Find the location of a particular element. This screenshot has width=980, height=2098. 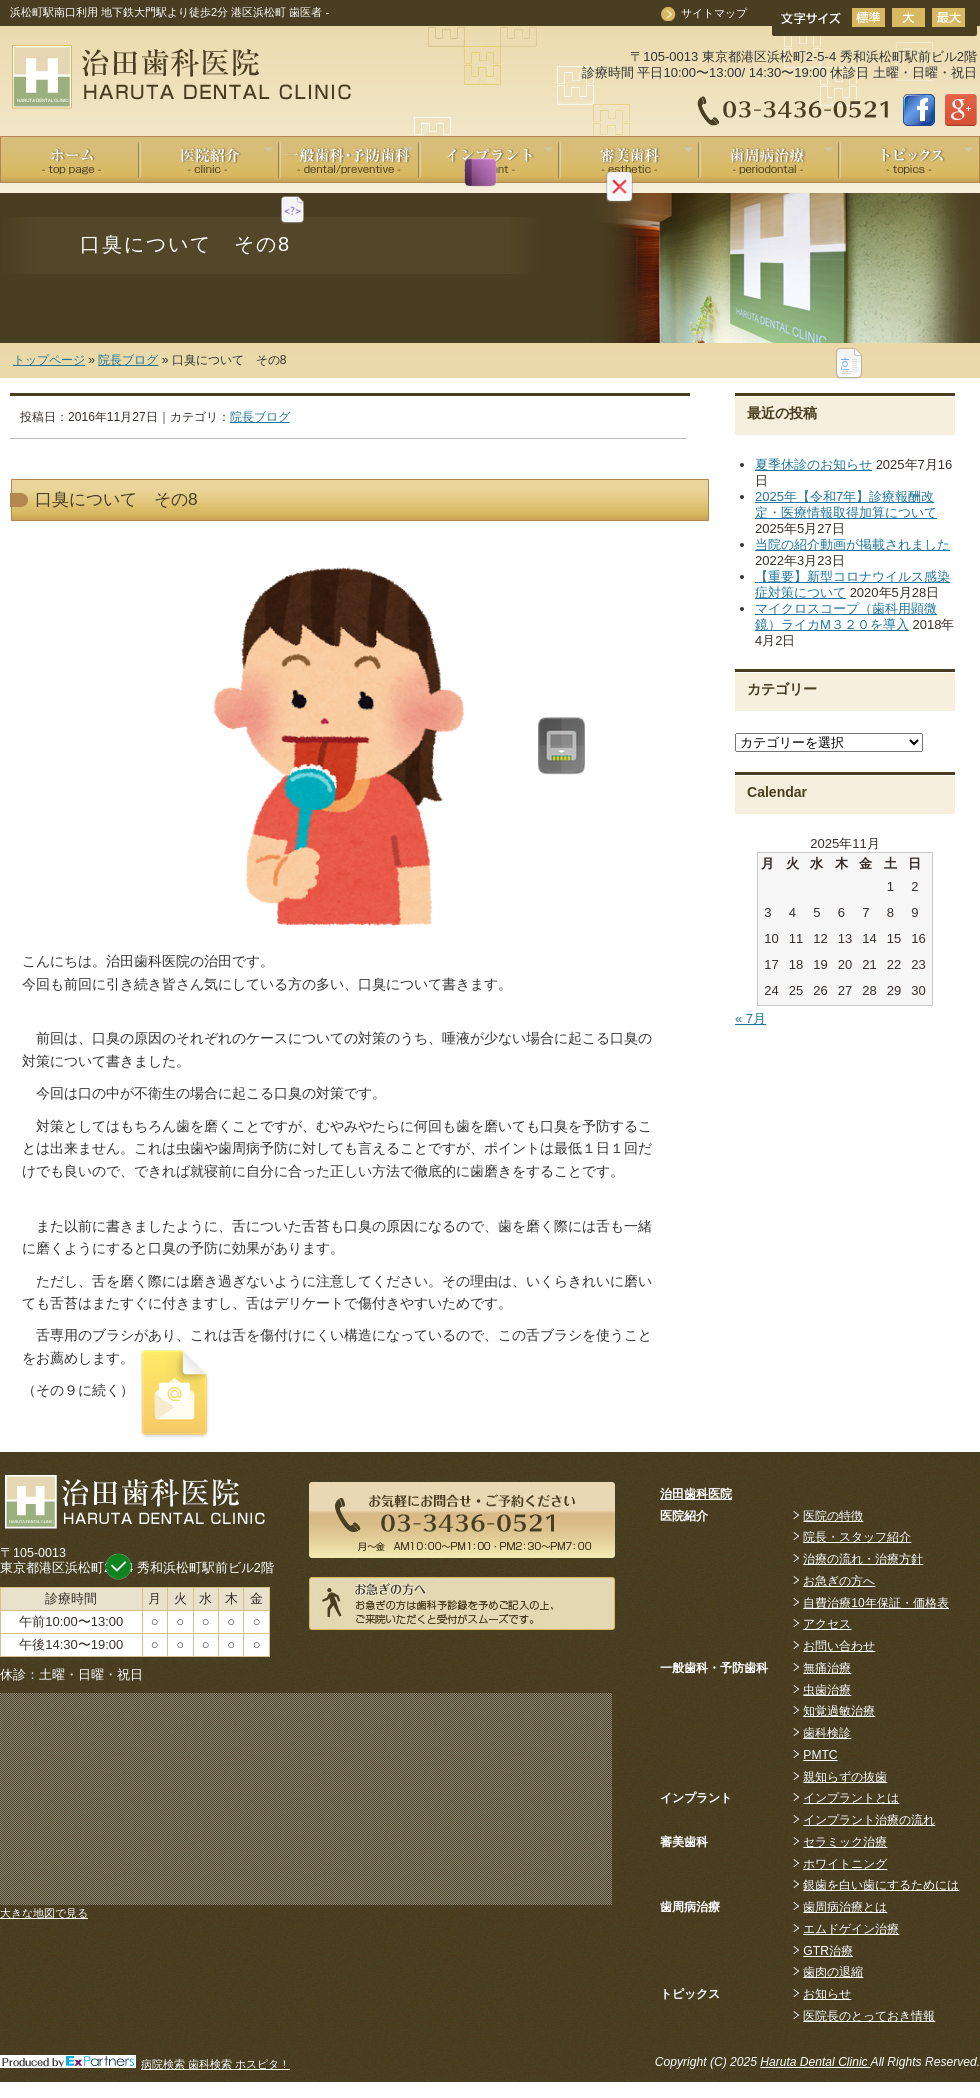

a hancom hangul word processor document file is located at coordinates (849, 363).